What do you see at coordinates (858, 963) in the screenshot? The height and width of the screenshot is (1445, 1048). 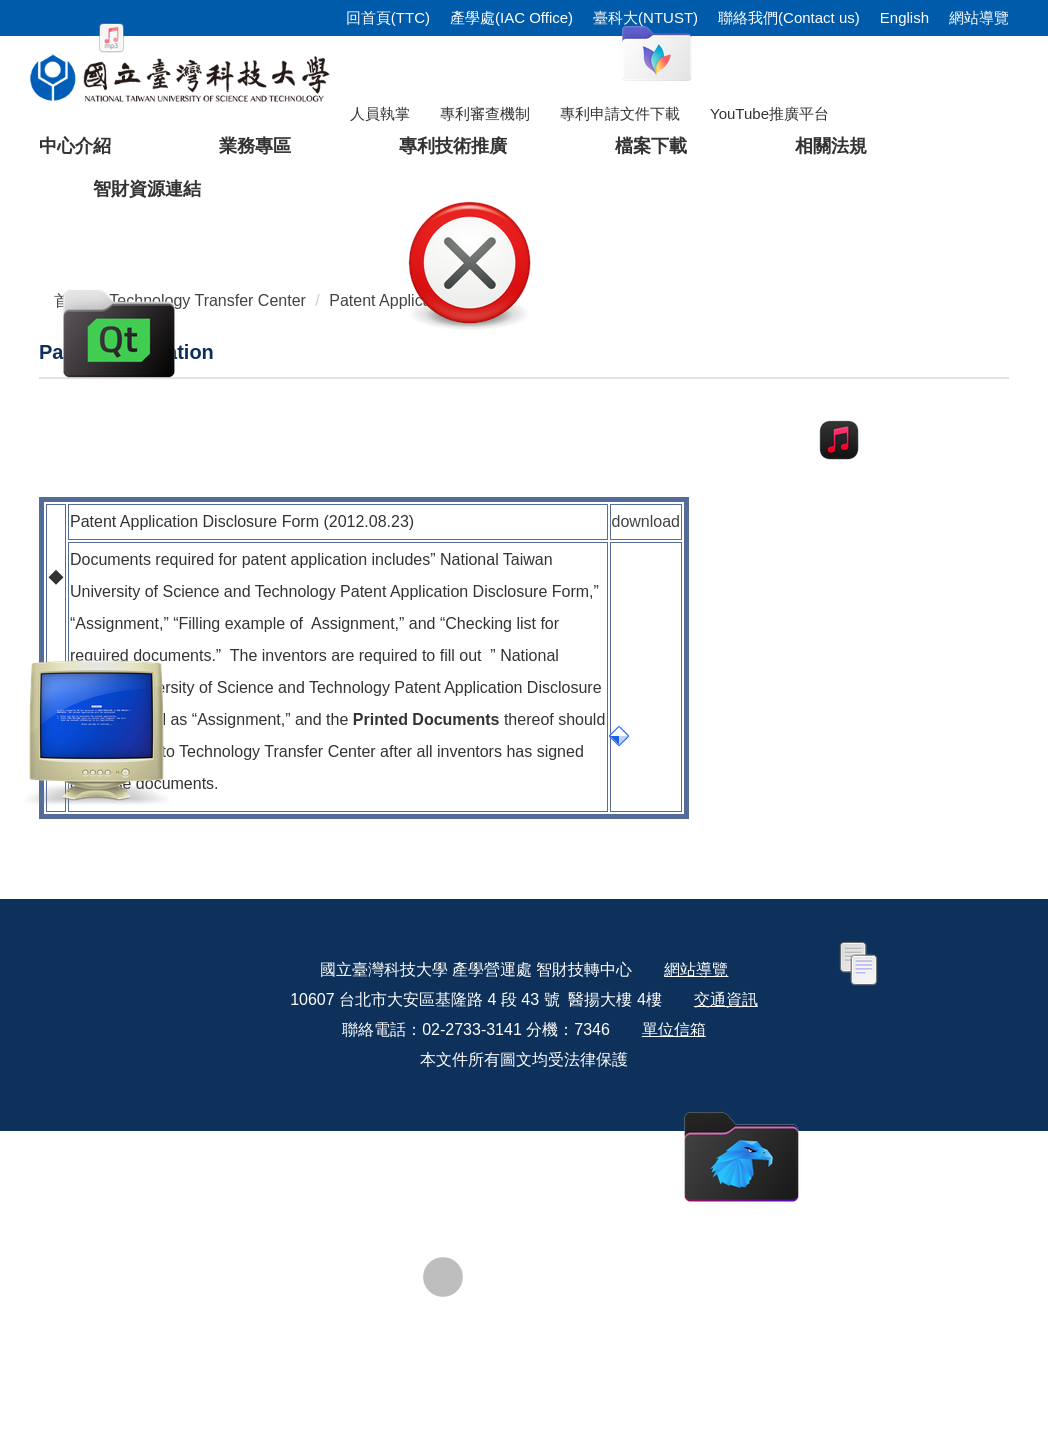 I see `copy selected content to clipboard` at bounding box center [858, 963].